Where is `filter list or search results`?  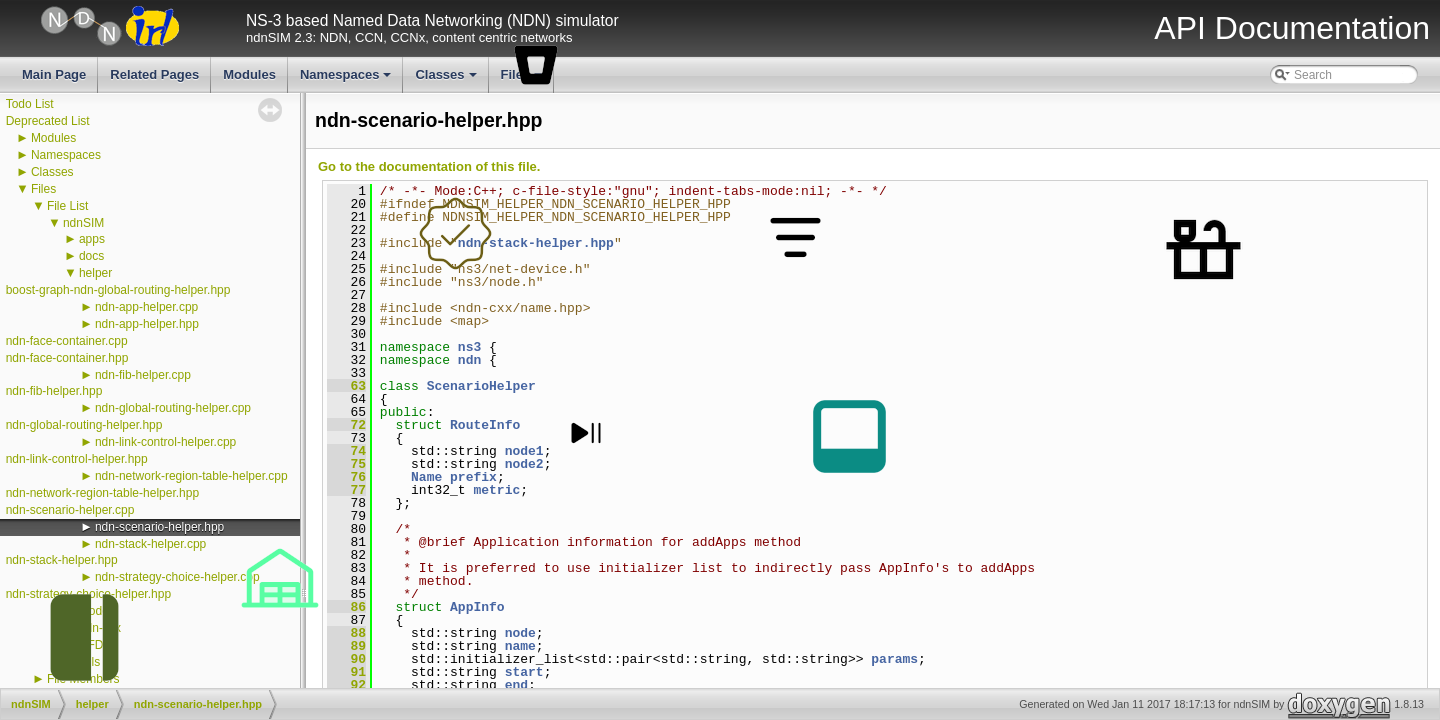
filter list or search results is located at coordinates (795, 237).